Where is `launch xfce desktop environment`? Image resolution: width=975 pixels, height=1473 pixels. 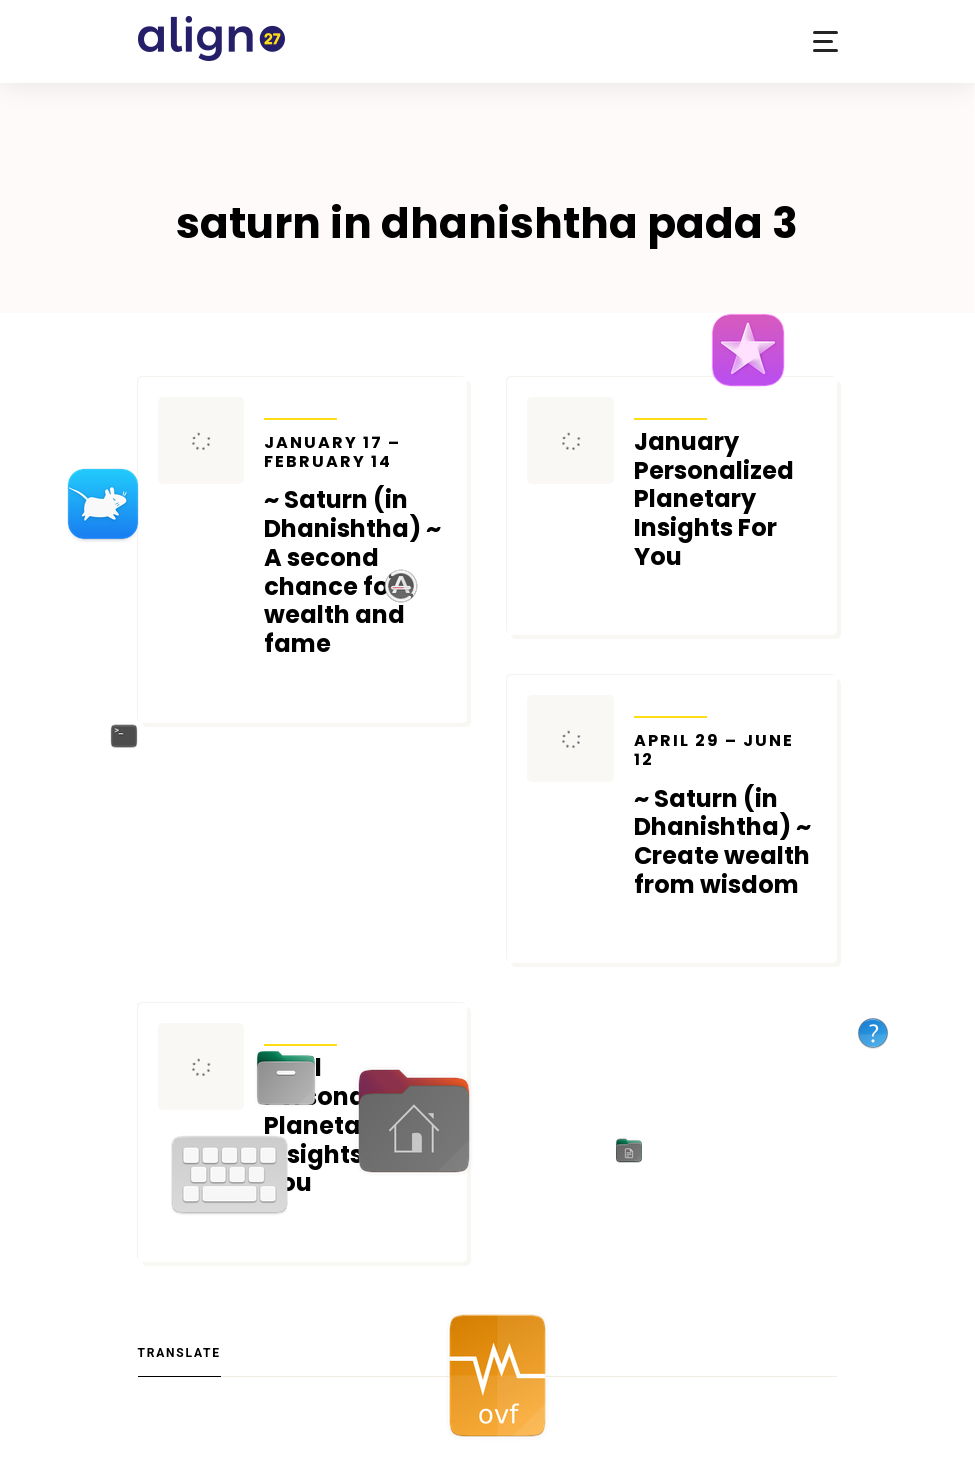
launch xfce desktop environment is located at coordinates (103, 504).